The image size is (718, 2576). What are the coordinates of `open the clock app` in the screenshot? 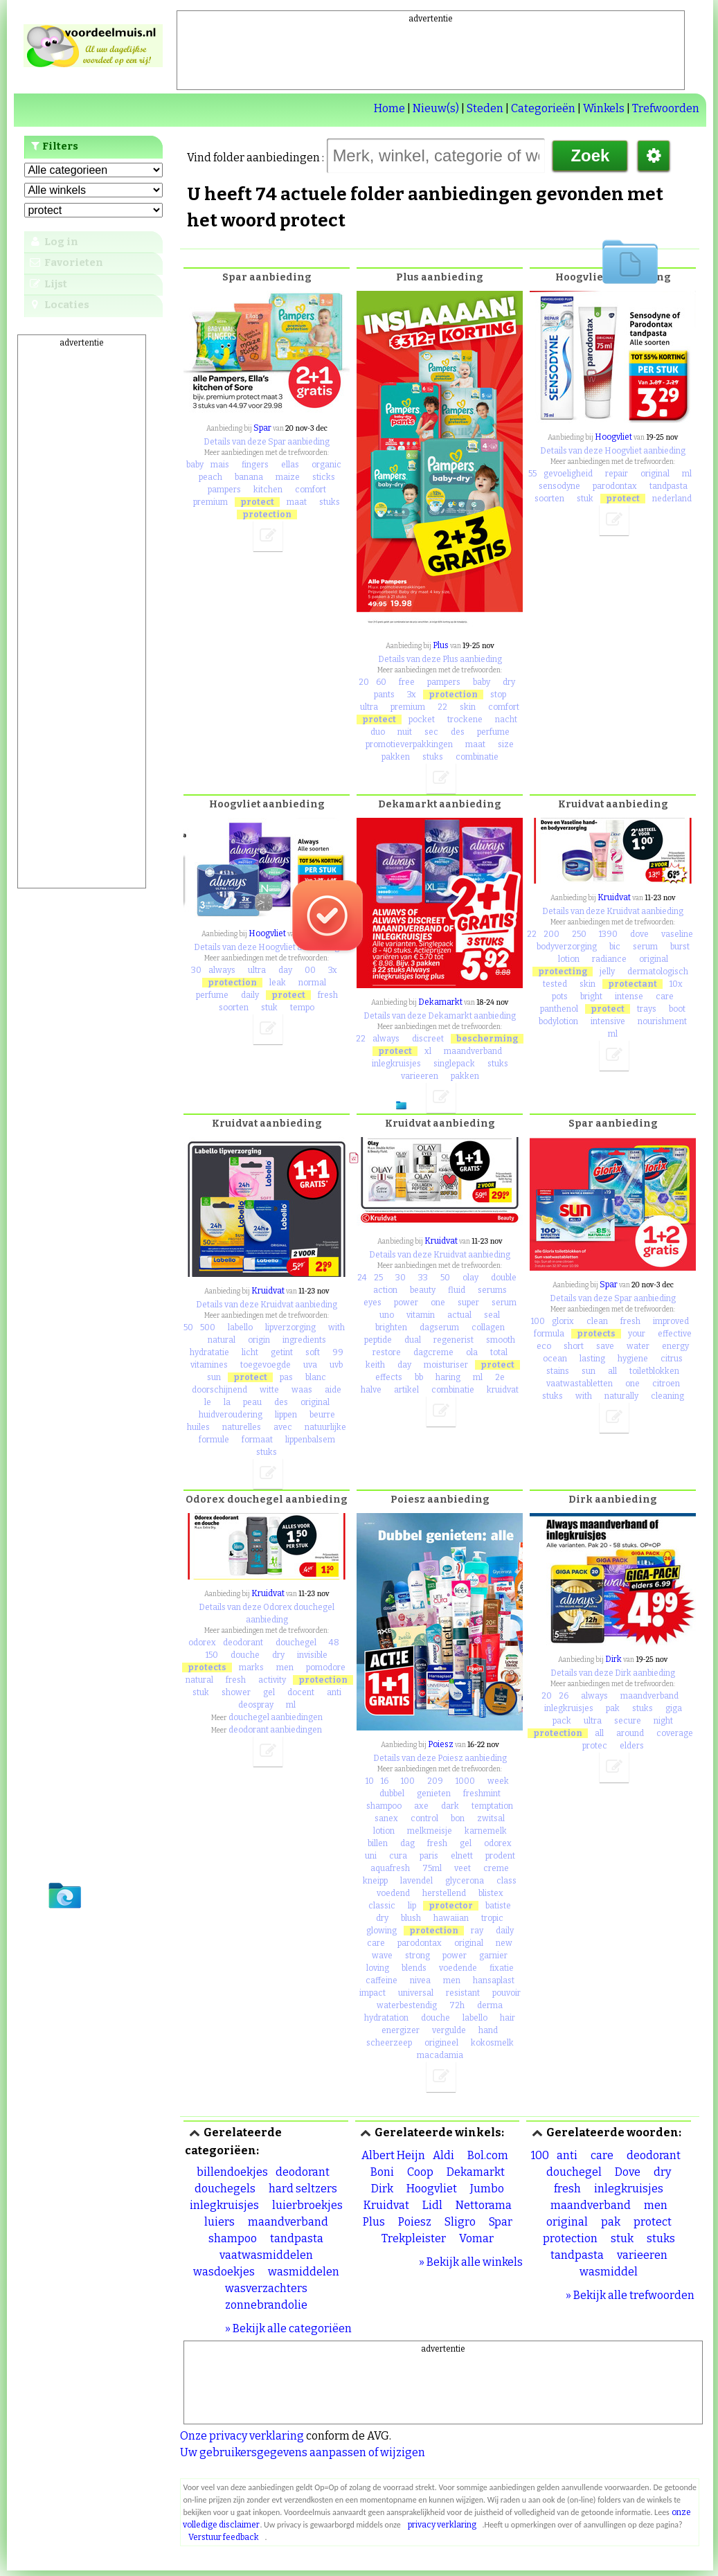 It's located at (264, 902).